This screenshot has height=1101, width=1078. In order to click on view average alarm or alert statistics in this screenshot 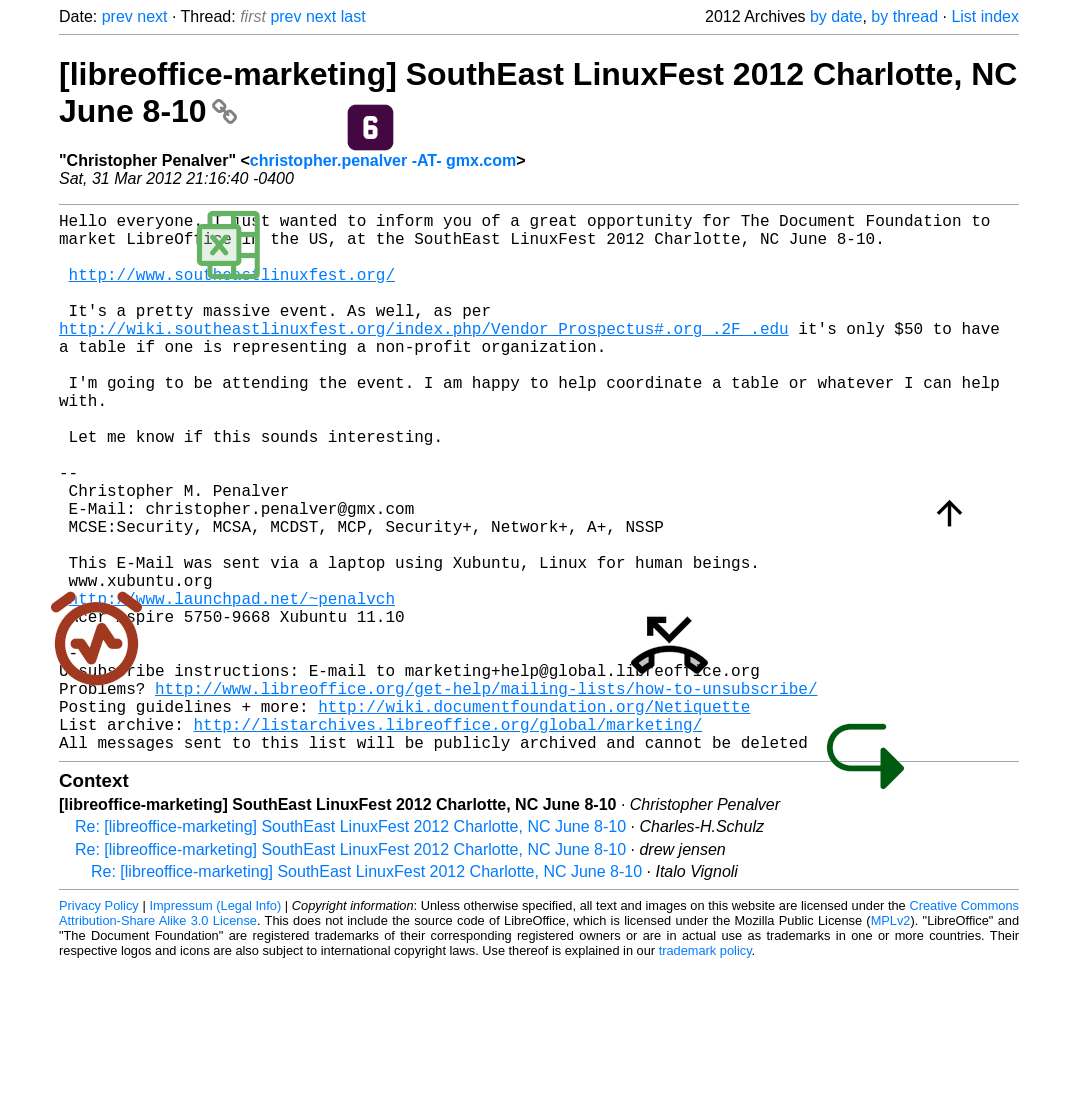, I will do `click(96, 638)`.